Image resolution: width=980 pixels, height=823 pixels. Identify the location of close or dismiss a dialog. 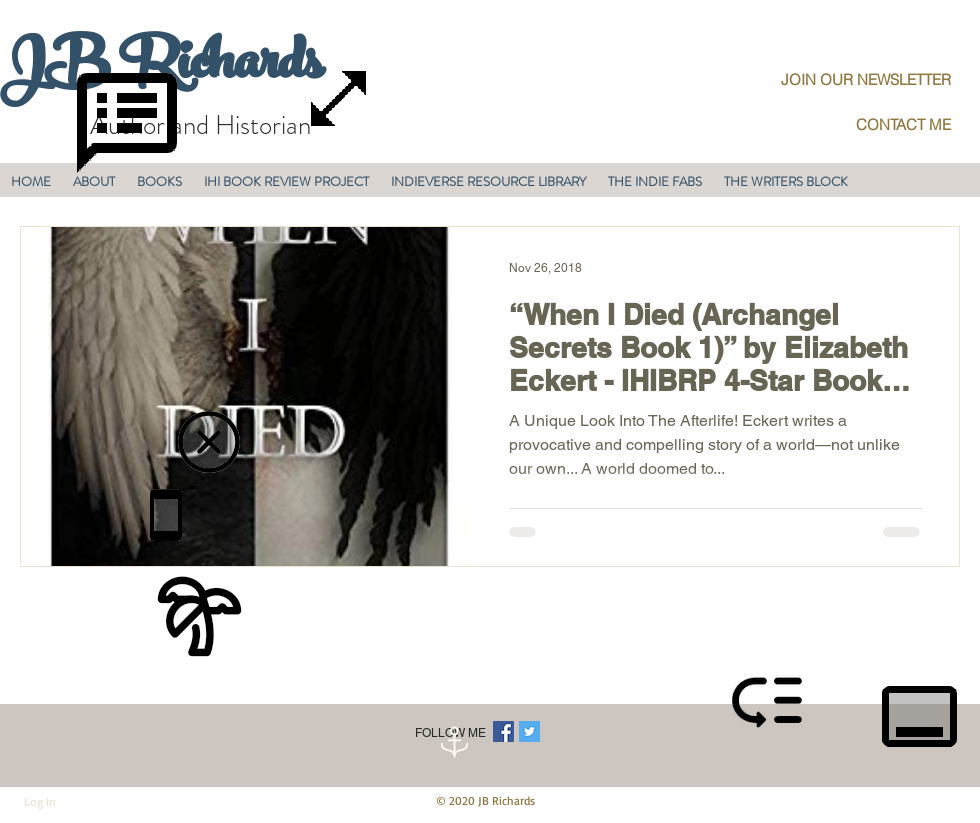
(209, 442).